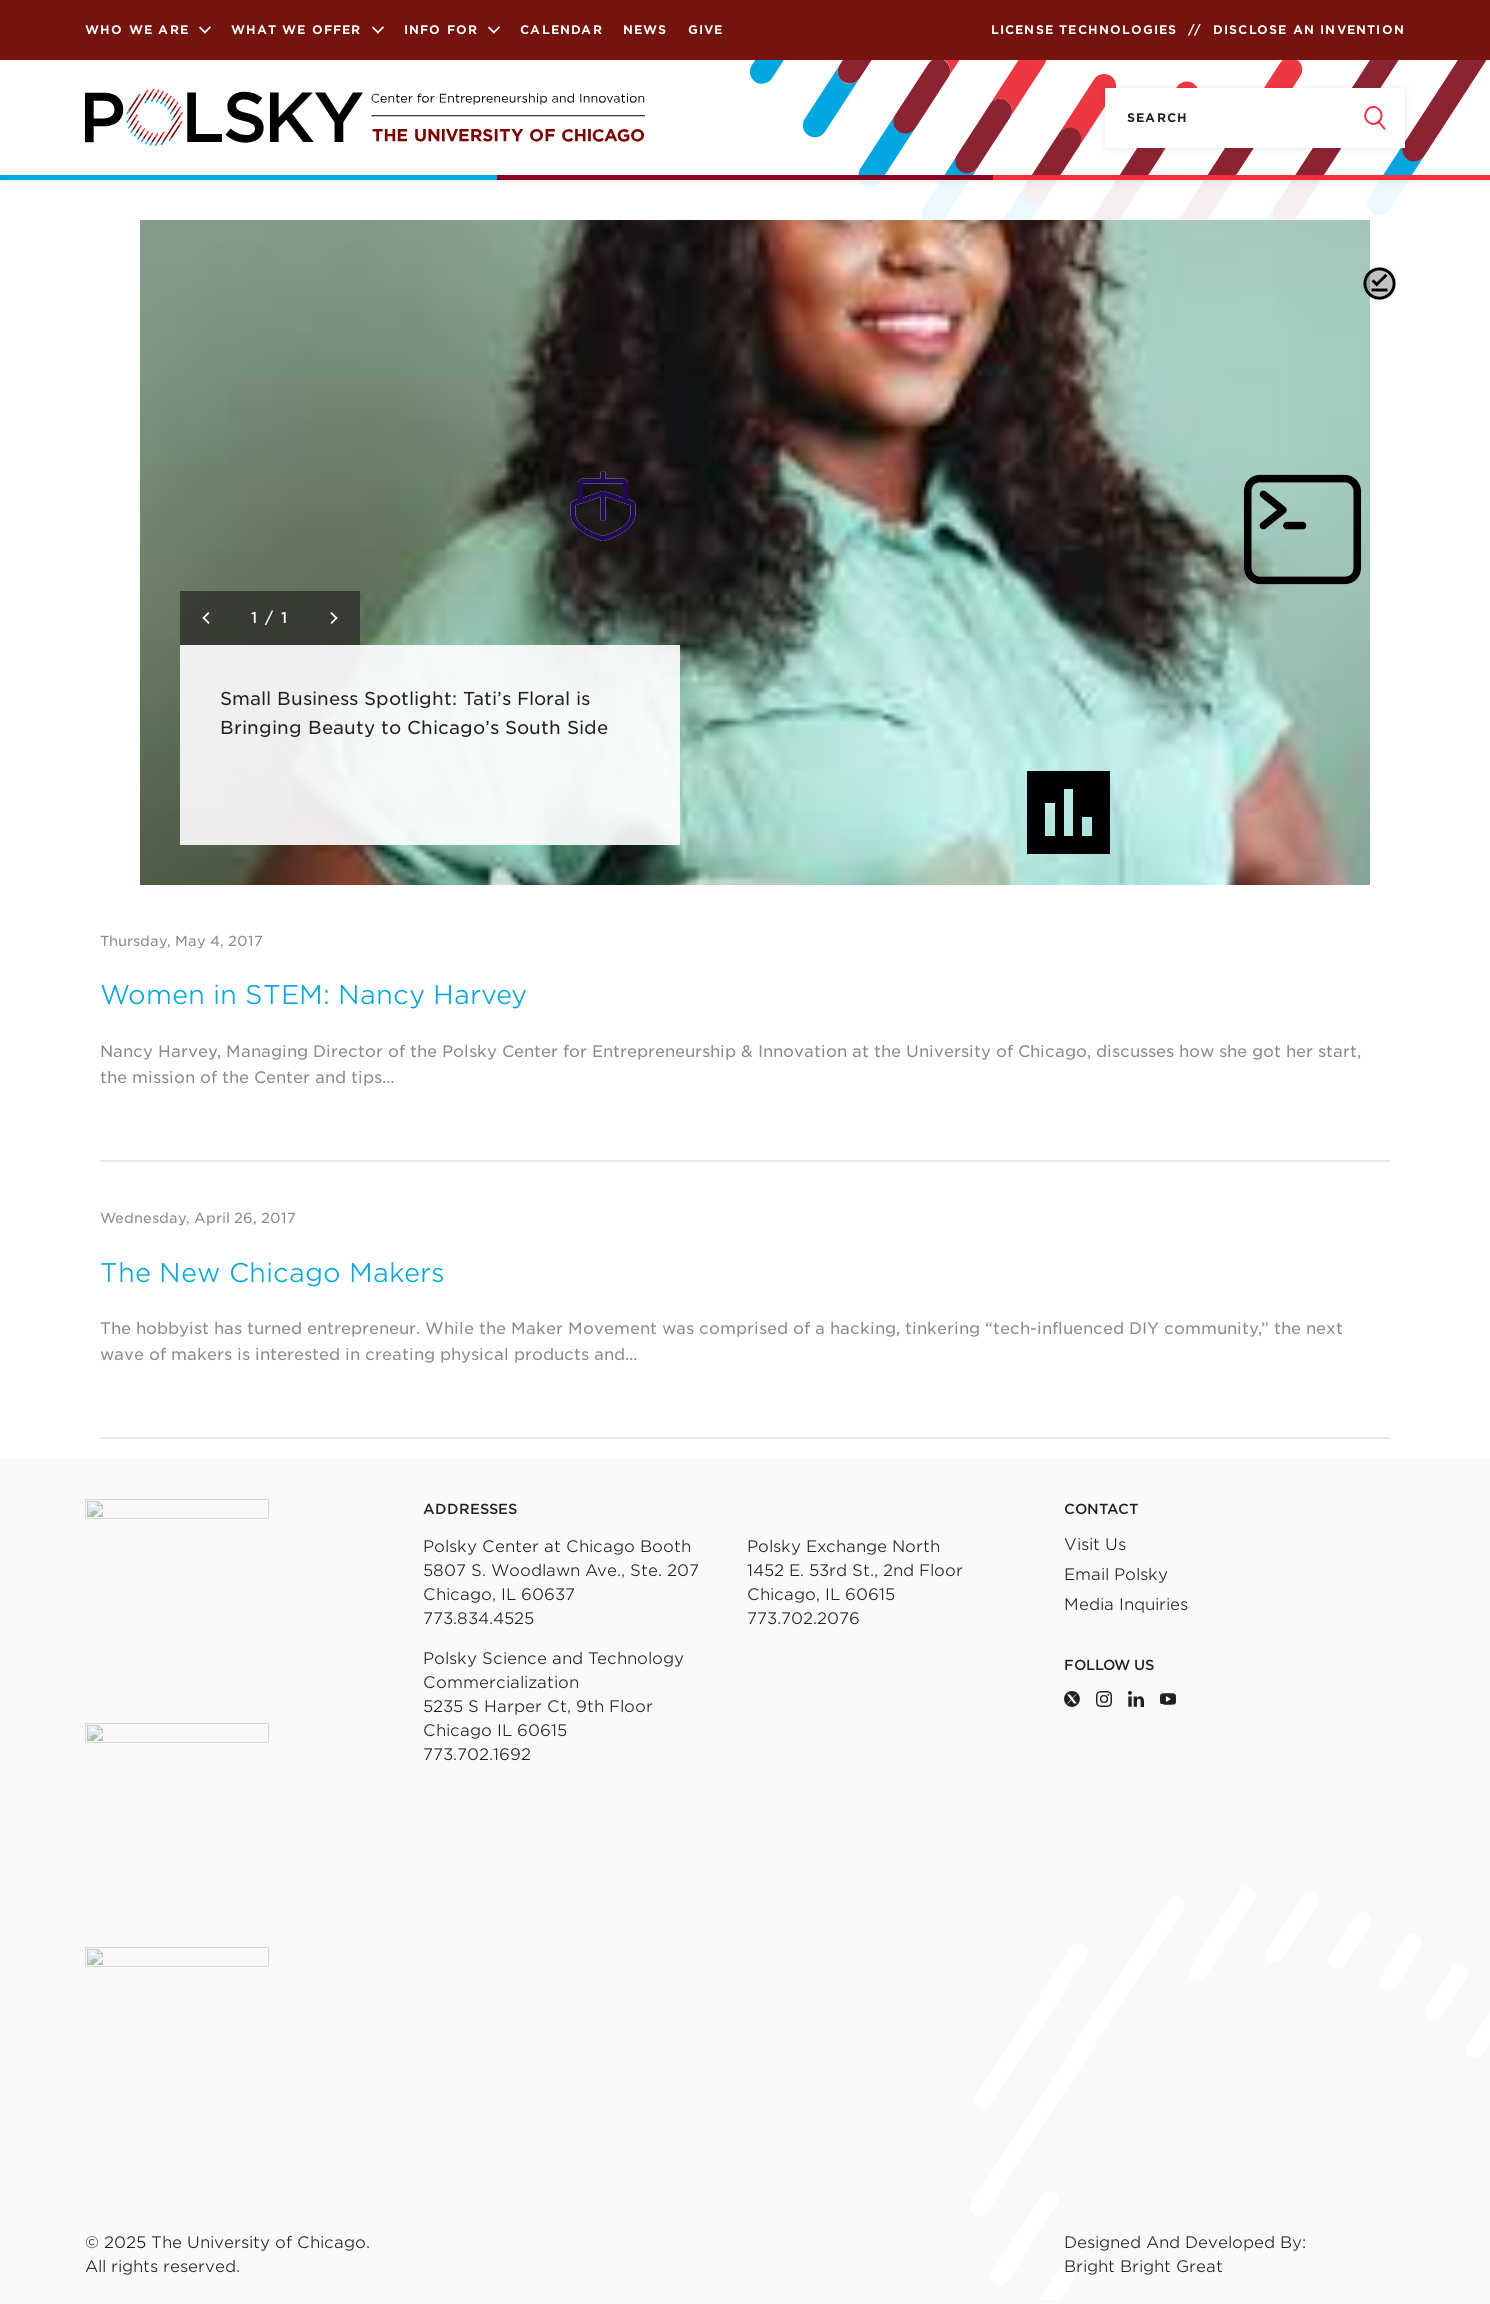 The height and width of the screenshot is (2304, 1490). Describe the element at coordinates (1068, 812) in the screenshot. I see `view poll results` at that location.